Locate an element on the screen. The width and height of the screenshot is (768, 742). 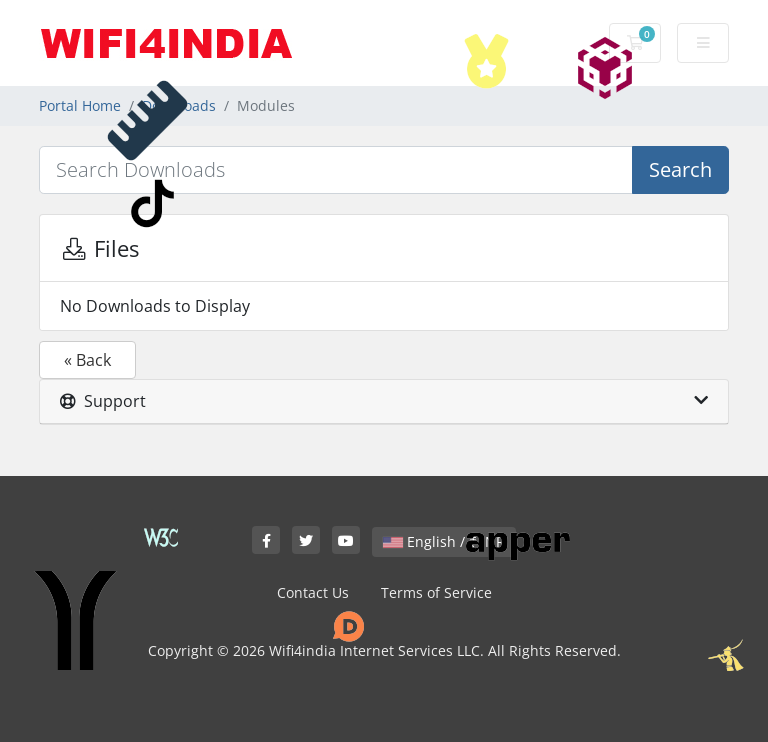
open Disqus comments section is located at coordinates (348, 626).